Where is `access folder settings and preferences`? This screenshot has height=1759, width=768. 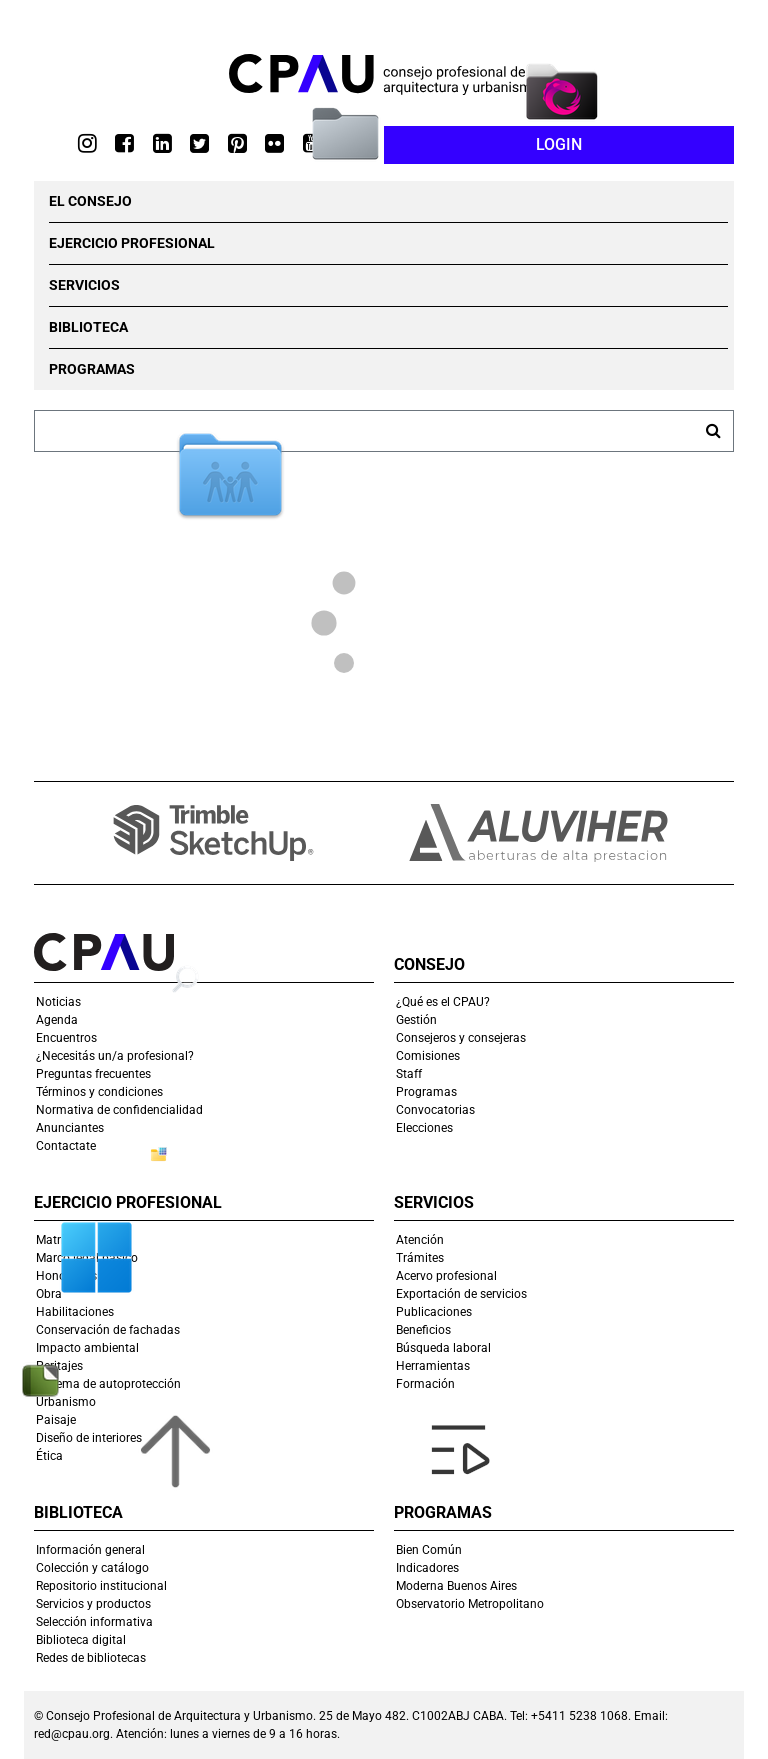
access folder settings and preferences is located at coordinates (158, 1155).